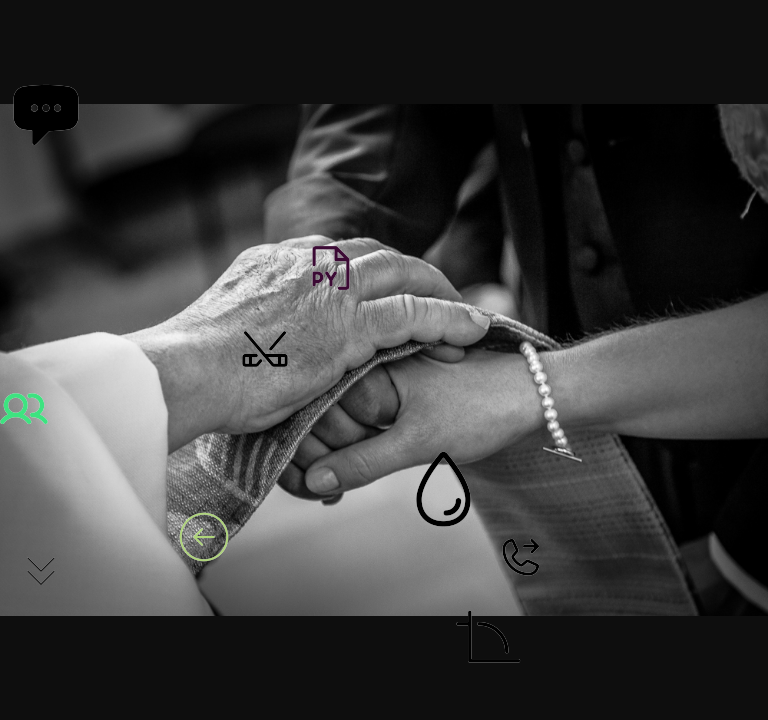 This screenshot has width=768, height=720. I want to click on go back to the previous screen, so click(204, 537).